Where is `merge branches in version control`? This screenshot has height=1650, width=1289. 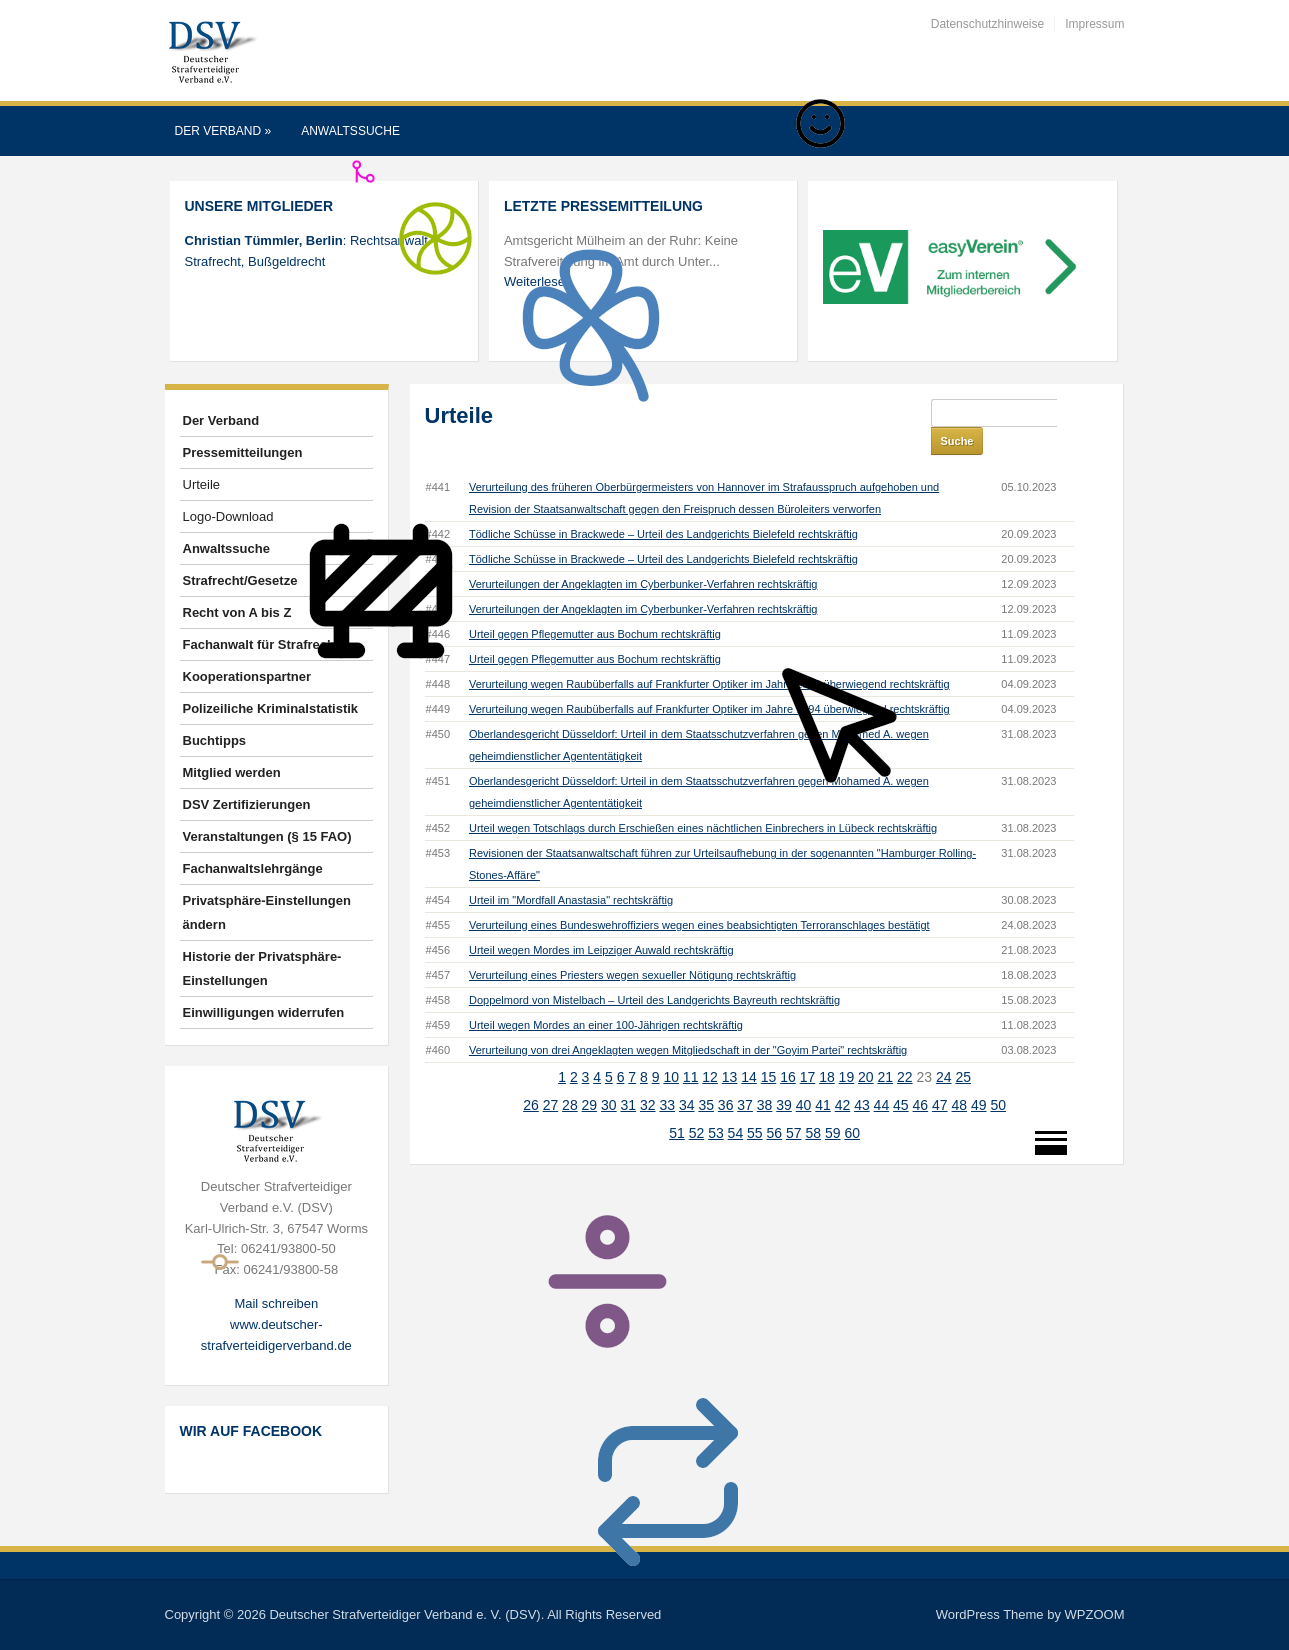
merge branches in version control is located at coordinates (363, 171).